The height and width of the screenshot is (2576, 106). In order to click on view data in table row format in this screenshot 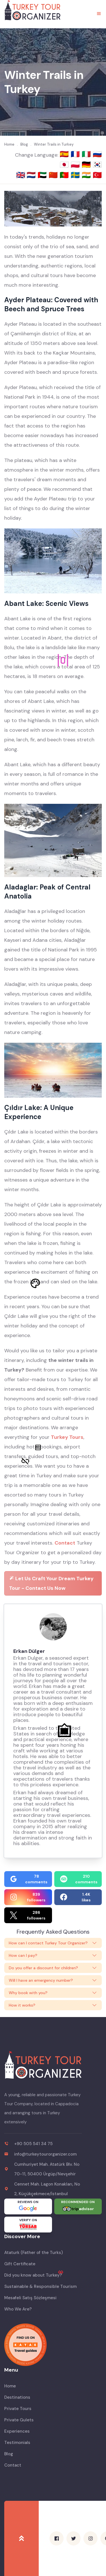, I will do `click(38, 1447)`.